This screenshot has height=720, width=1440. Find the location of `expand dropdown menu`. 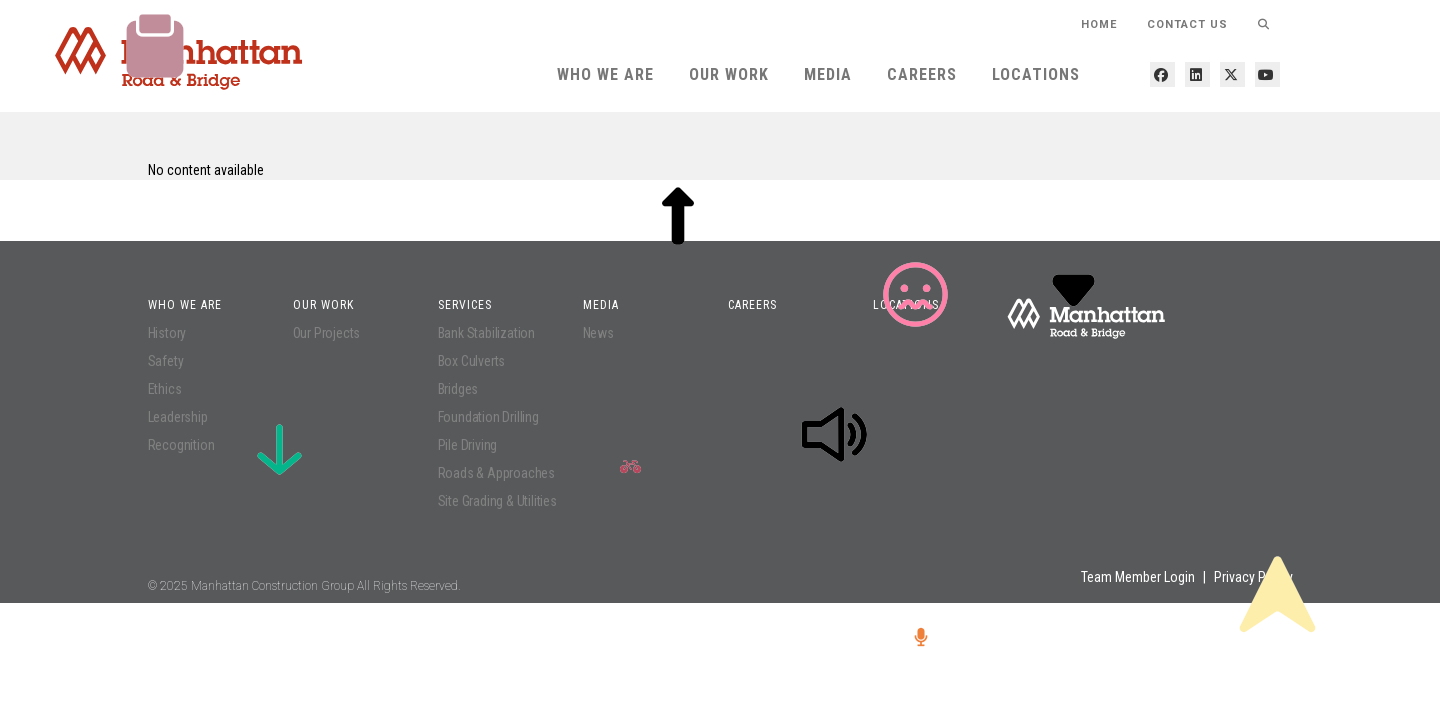

expand dropdown menu is located at coordinates (1073, 288).